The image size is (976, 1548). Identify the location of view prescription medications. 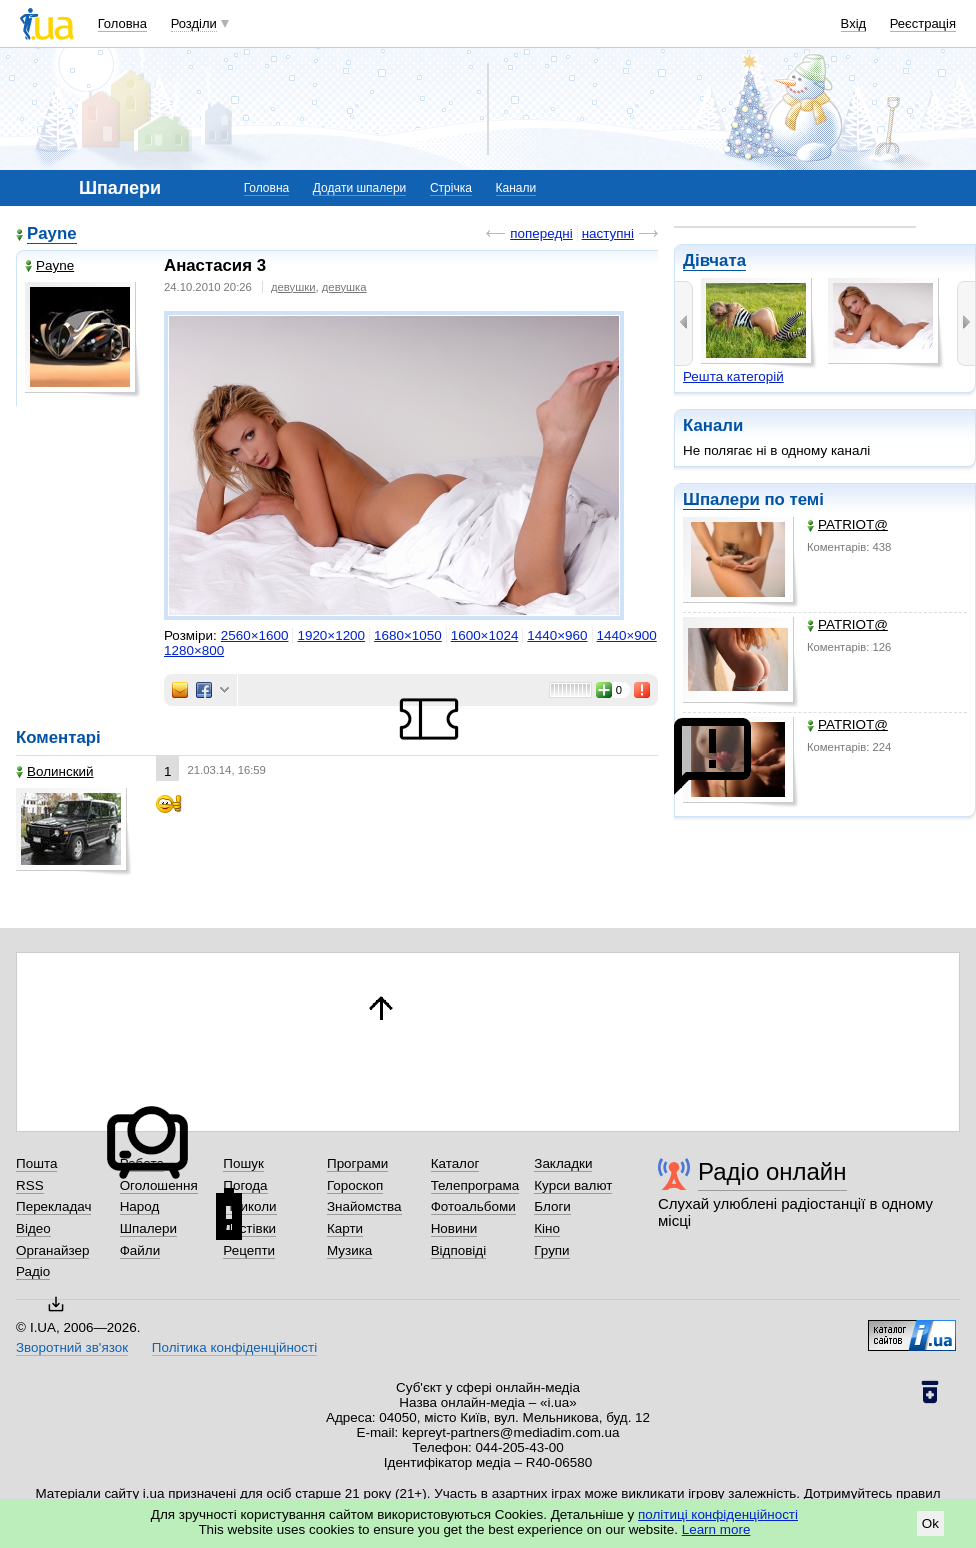
(930, 1392).